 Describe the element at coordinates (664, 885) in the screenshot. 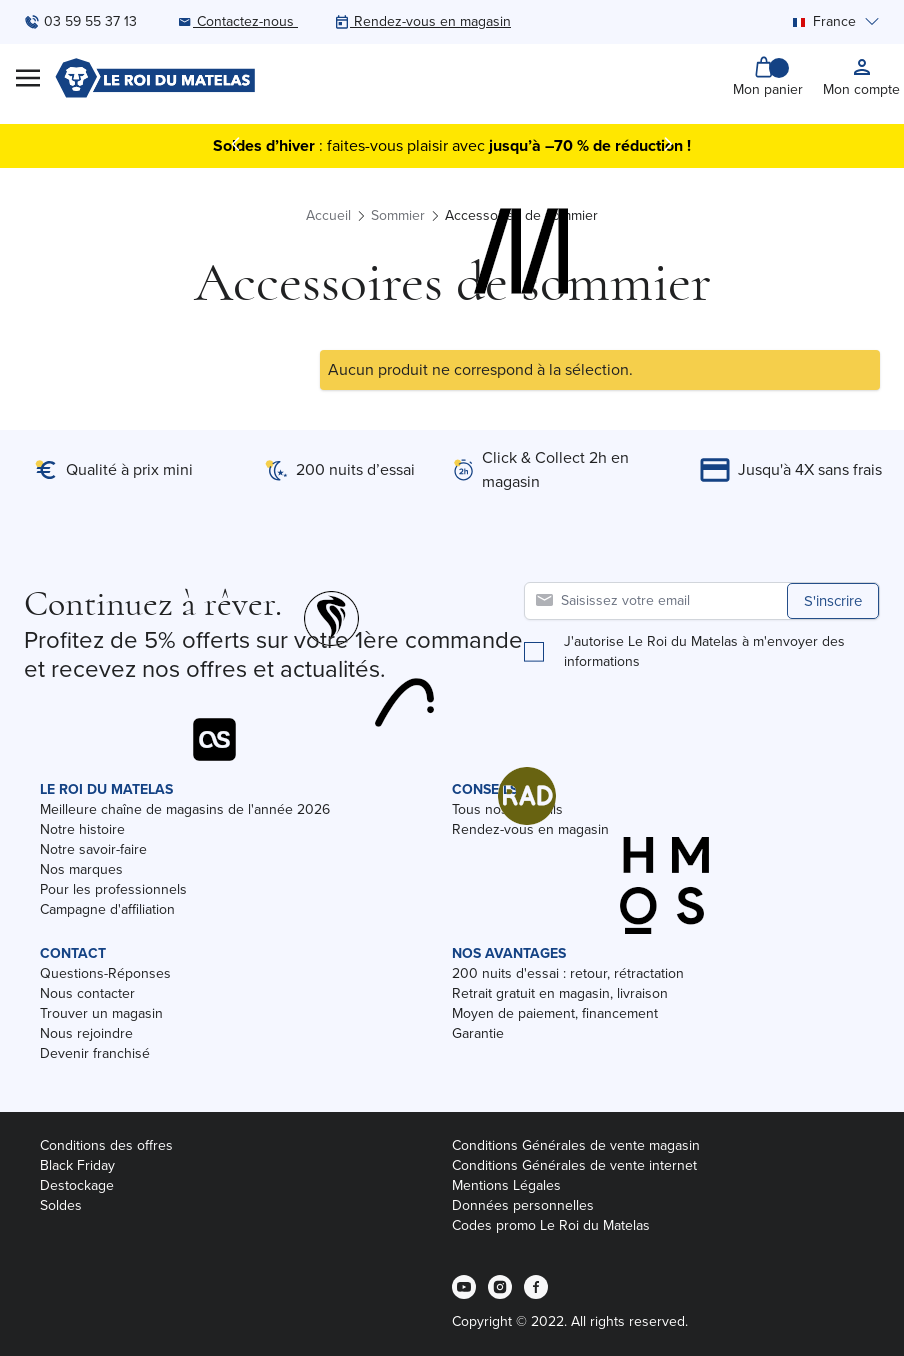

I see `harmonyos operating system logo` at that location.